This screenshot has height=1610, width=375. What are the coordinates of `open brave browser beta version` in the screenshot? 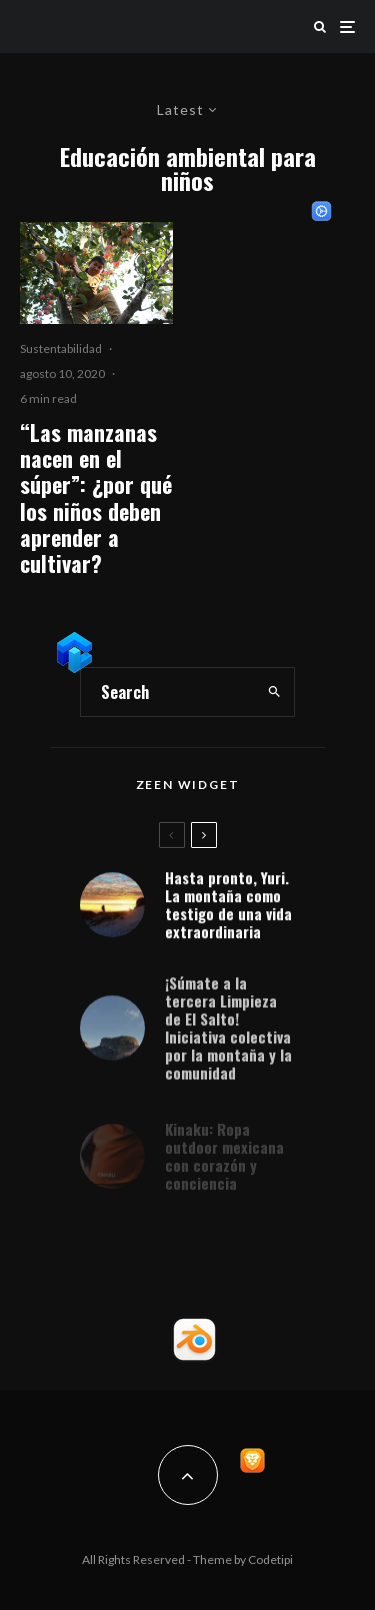 It's located at (252, 1460).